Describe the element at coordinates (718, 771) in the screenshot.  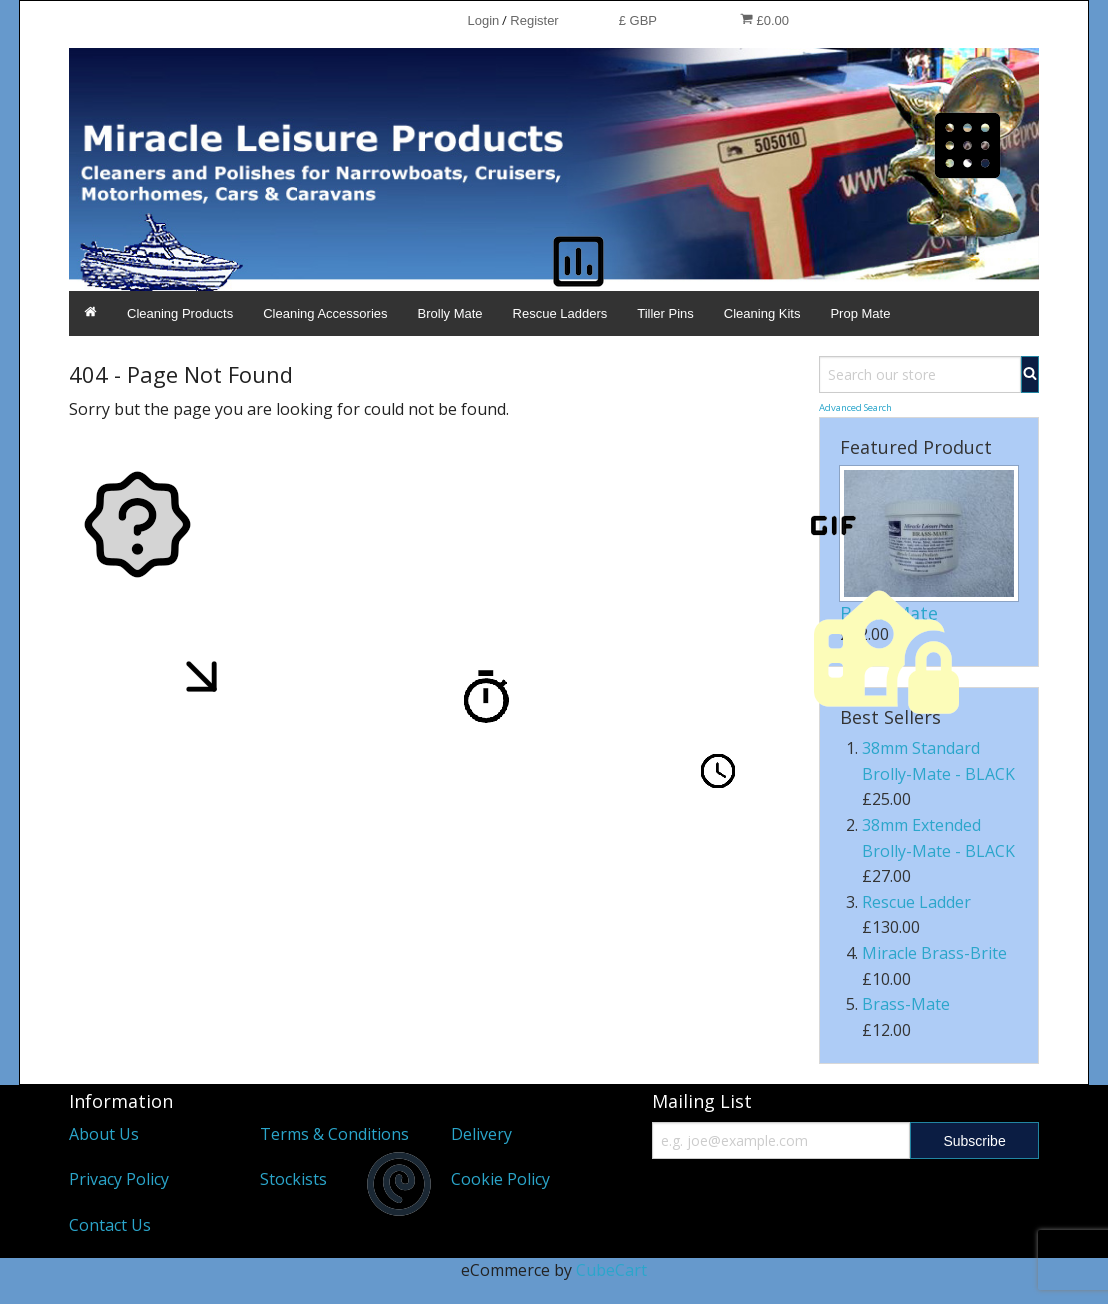
I see `view schedule or upcoming events` at that location.